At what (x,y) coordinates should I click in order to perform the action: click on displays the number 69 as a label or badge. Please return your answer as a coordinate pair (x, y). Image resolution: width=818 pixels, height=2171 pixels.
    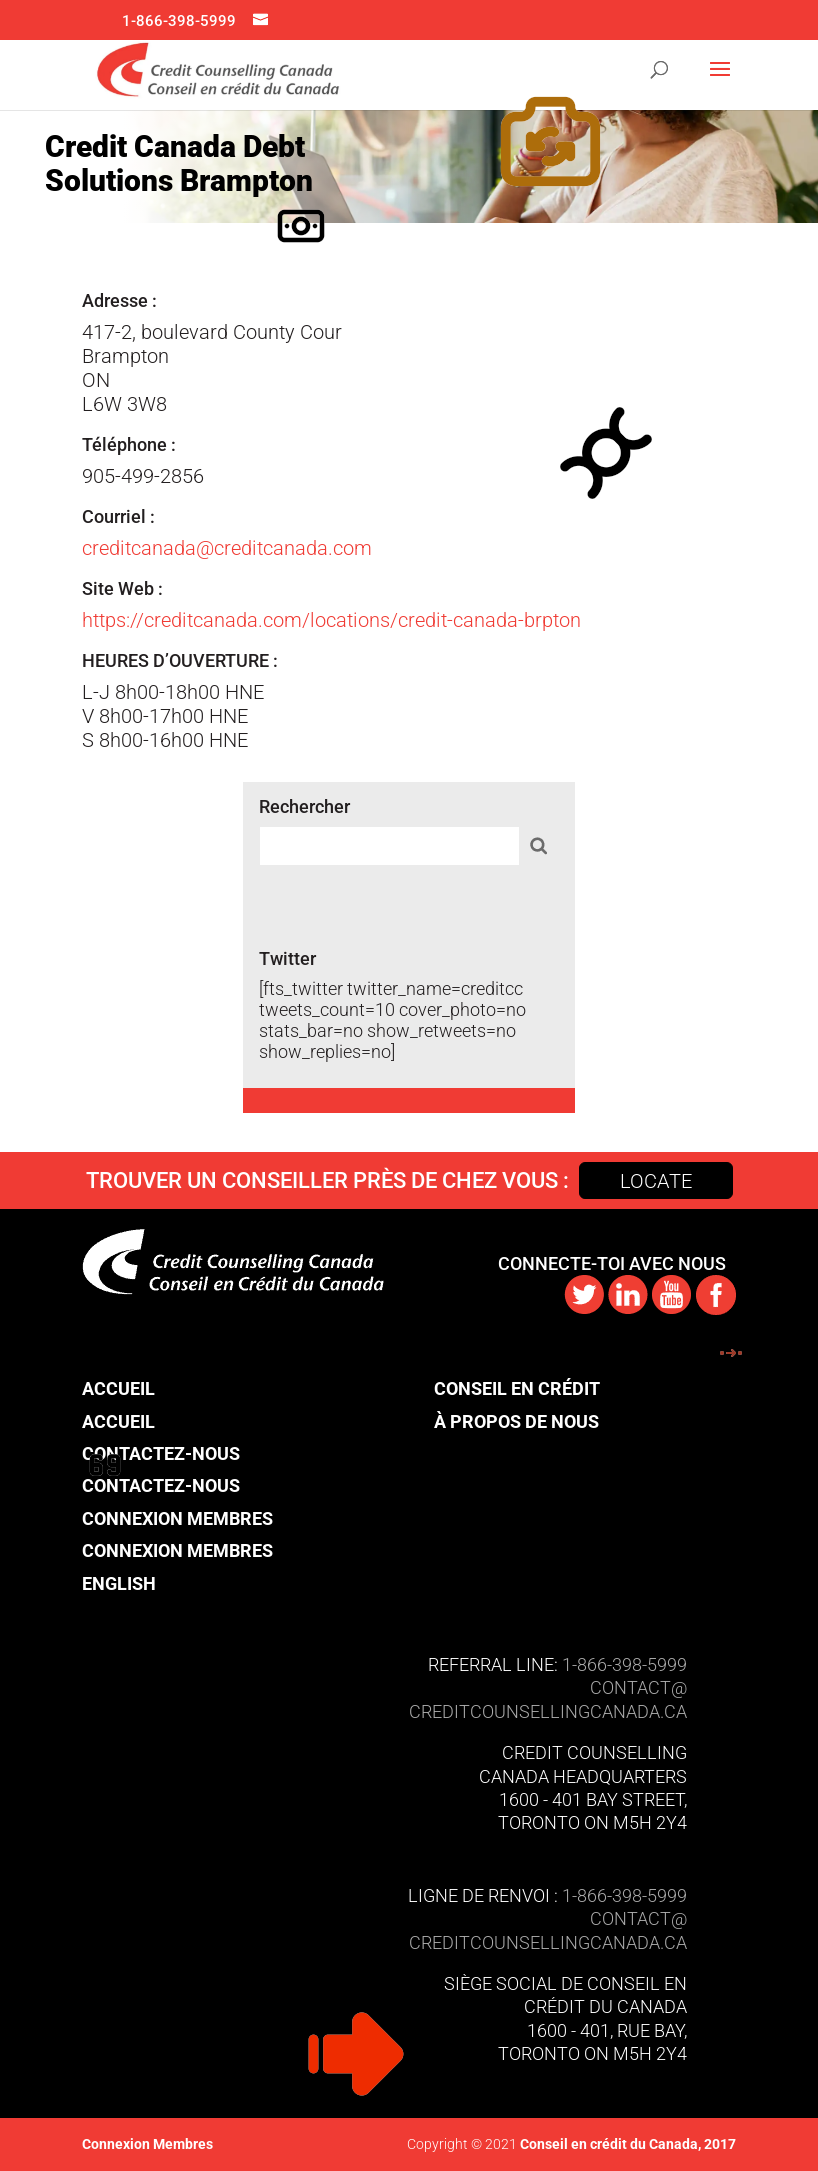
    Looking at the image, I should click on (105, 1465).